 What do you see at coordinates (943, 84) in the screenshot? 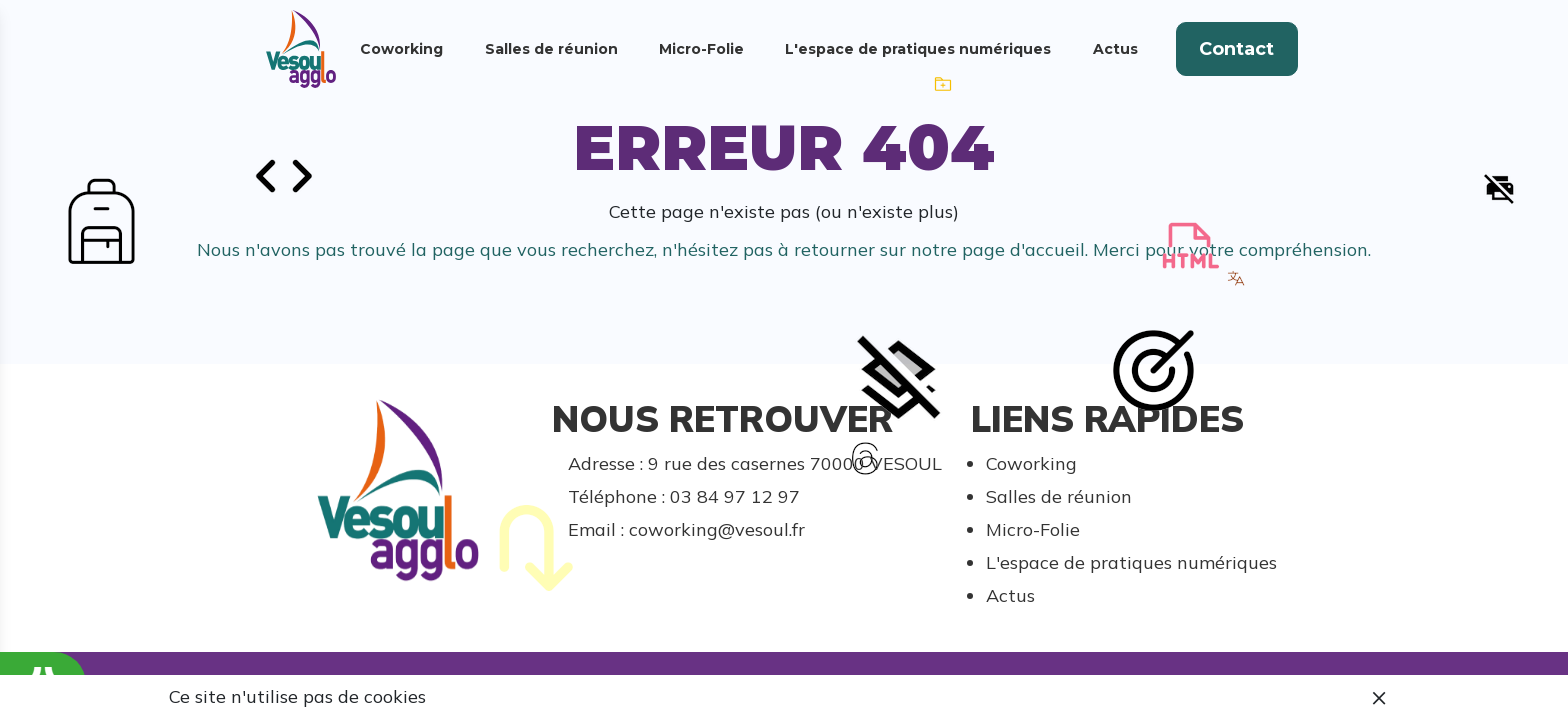
I see `create a new folder` at bounding box center [943, 84].